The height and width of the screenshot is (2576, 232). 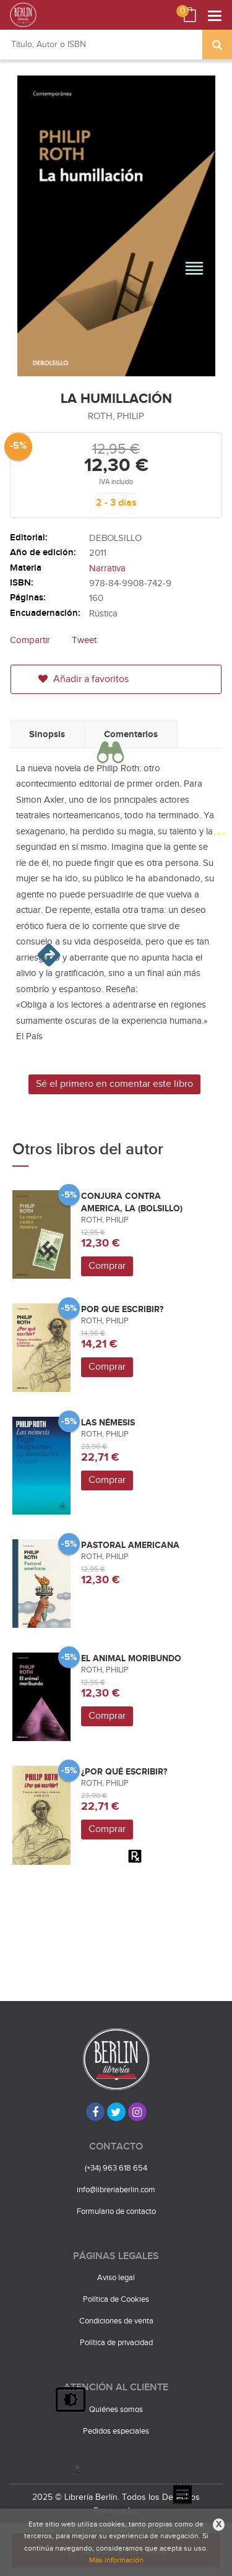 I want to click on adjust display brightness settings, so click(x=71, y=2400).